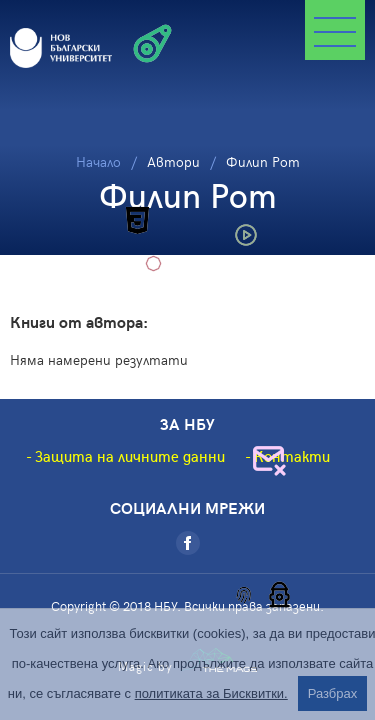 This screenshot has width=375, height=720. I want to click on play media or video content, so click(246, 235).